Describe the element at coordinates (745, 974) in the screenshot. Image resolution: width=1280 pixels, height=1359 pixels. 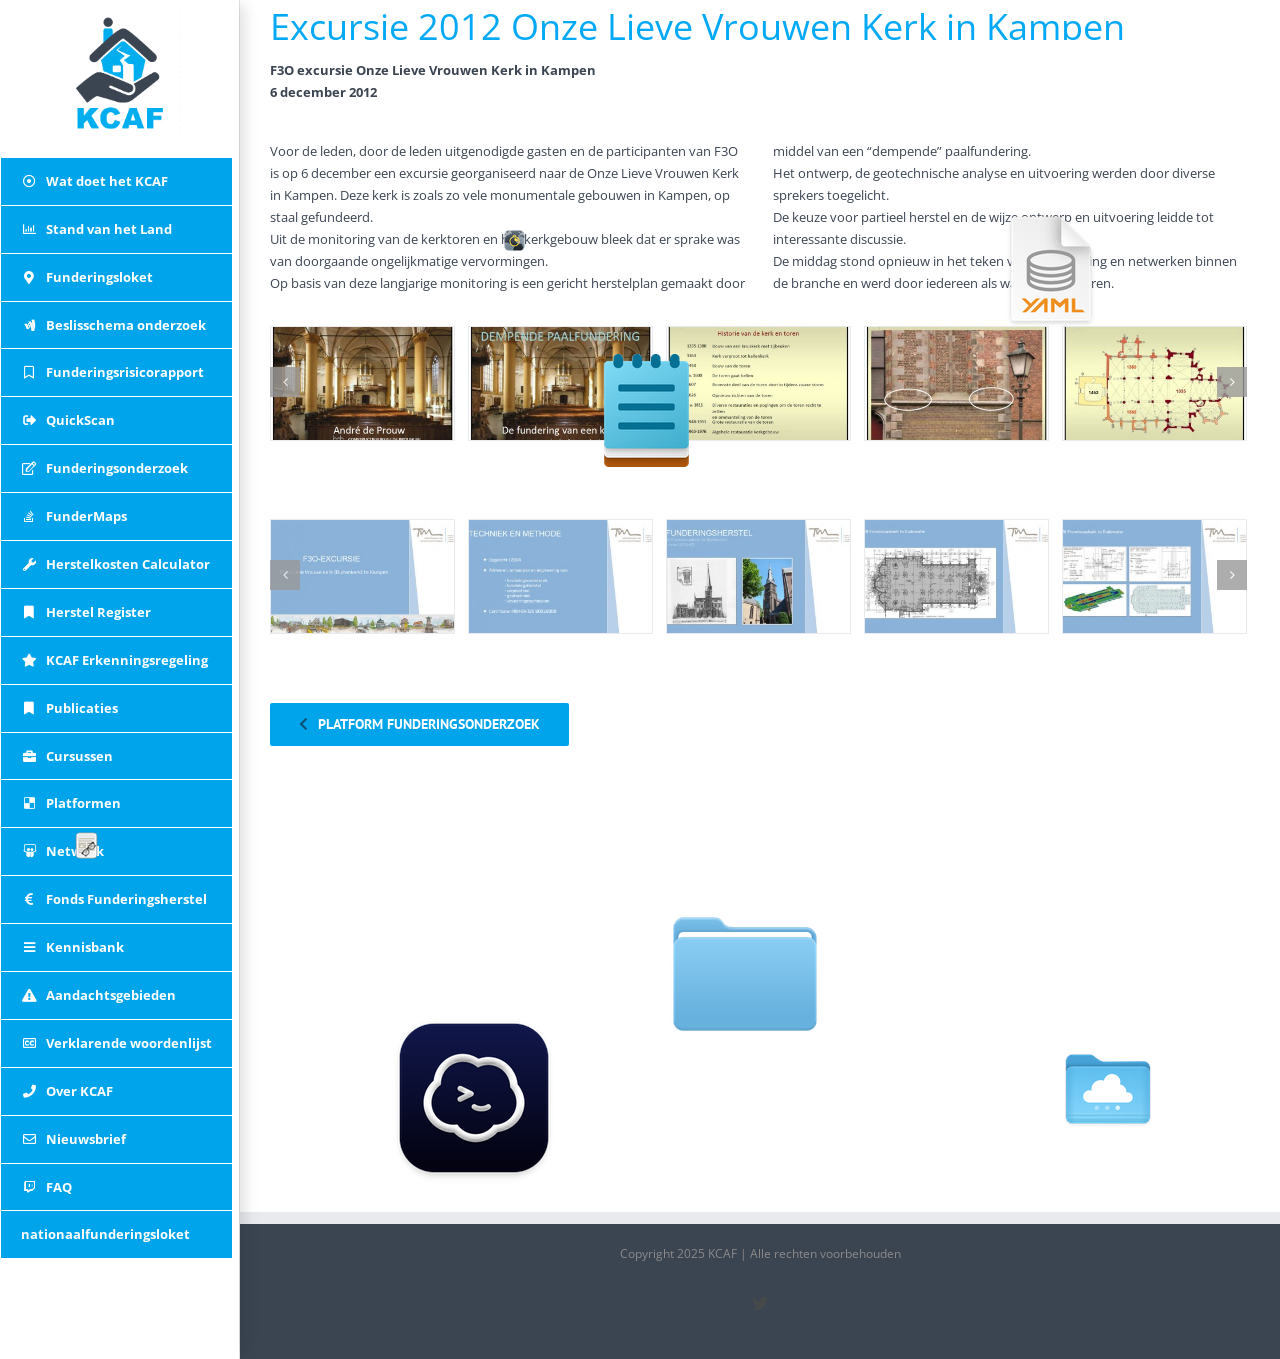
I see `open folder to view contents` at that location.